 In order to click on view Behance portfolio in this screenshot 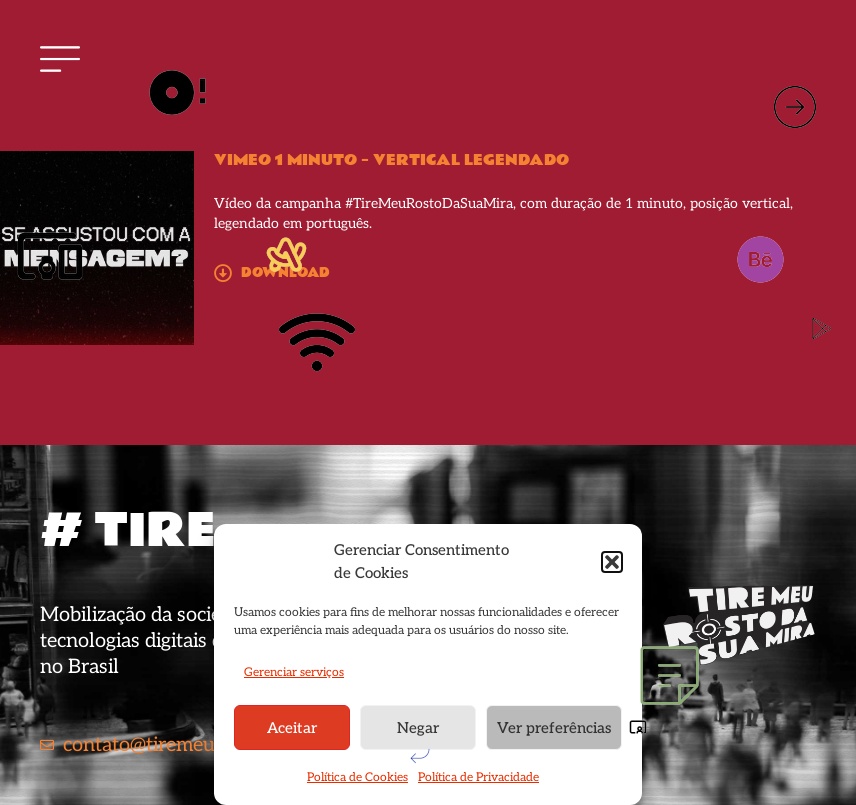, I will do `click(760, 259)`.